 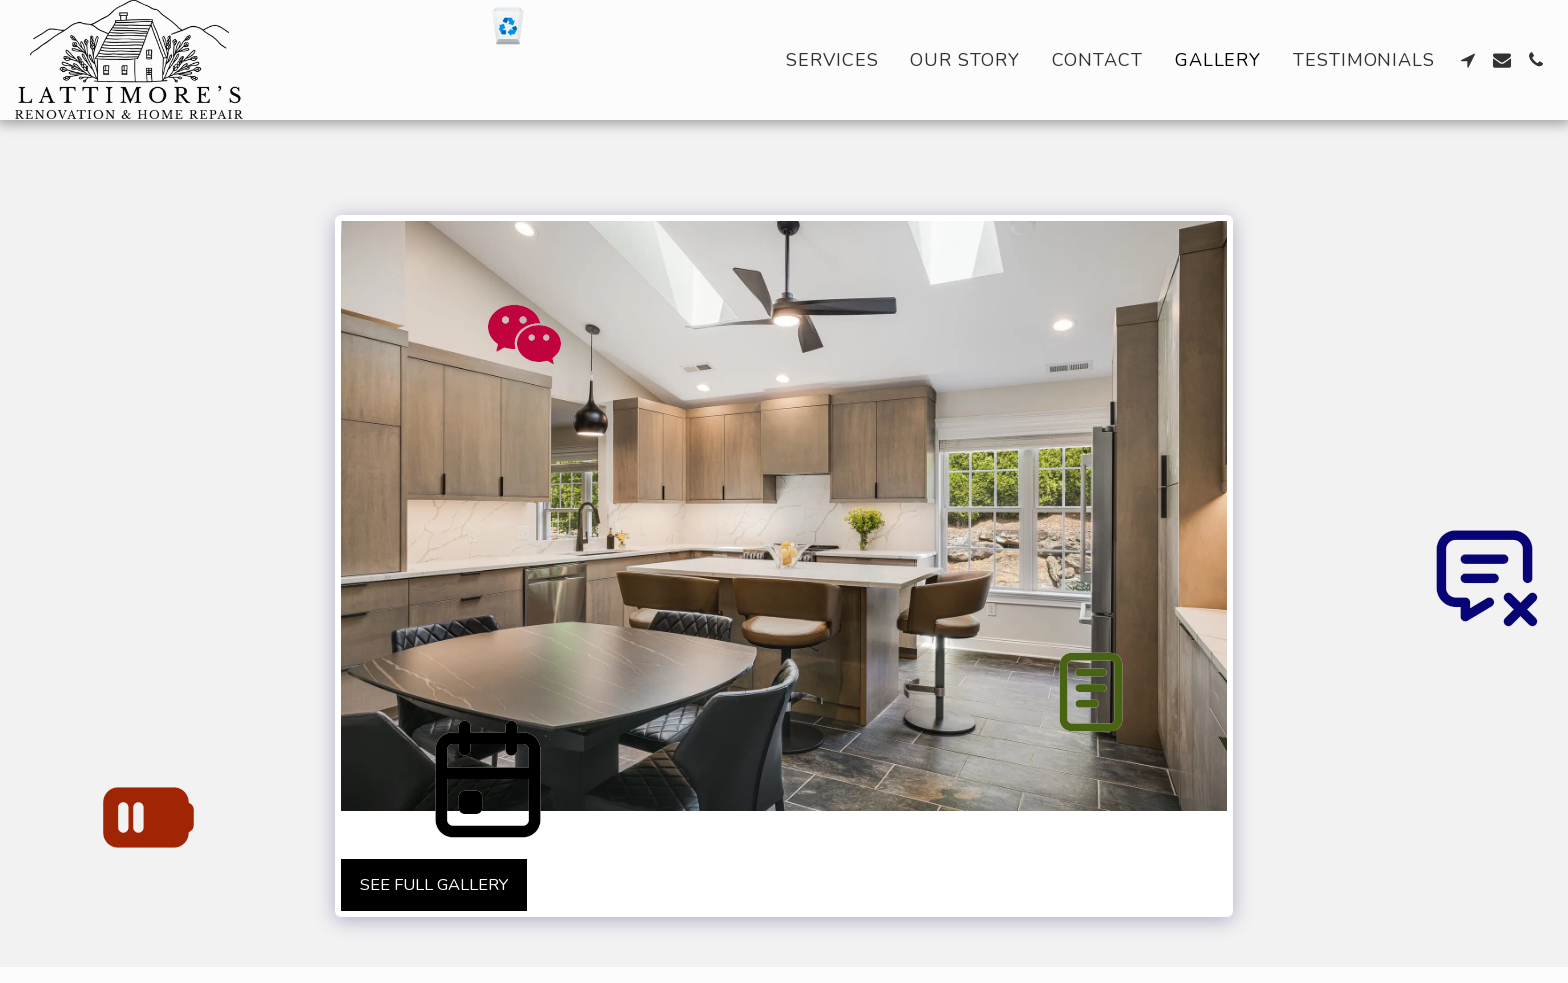 What do you see at coordinates (1091, 692) in the screenshot?
I see `view your notes` at bounding box center [1091, 692].